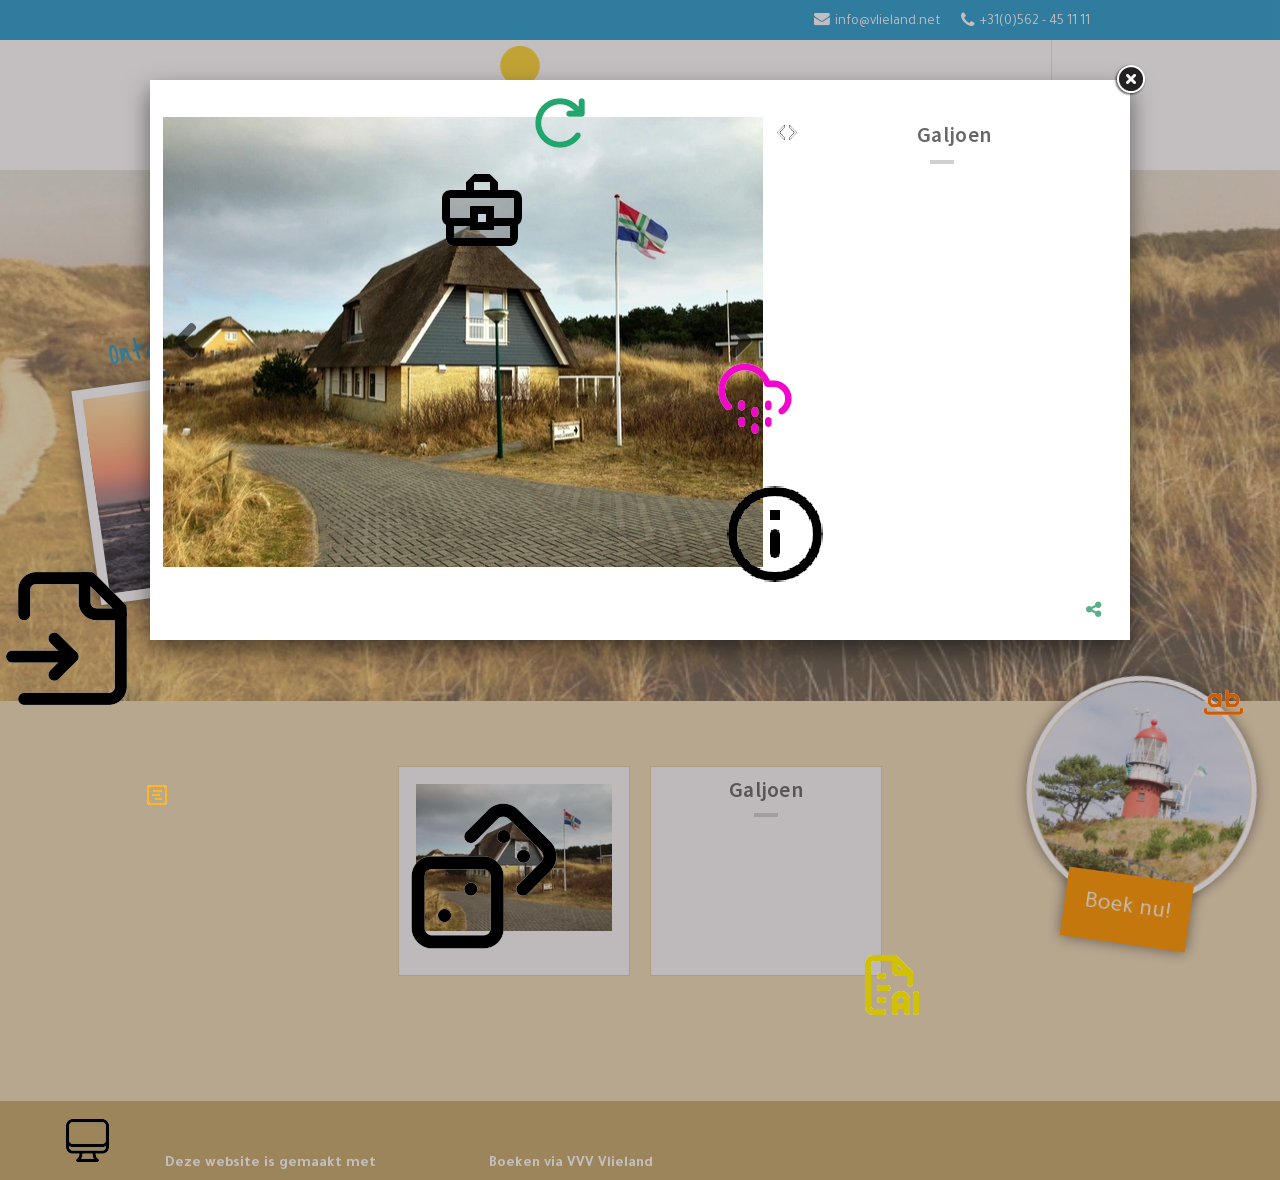 This screenshot has height=1180, width=1280. I want to click on switch to desktop view, so click(87, 1140).